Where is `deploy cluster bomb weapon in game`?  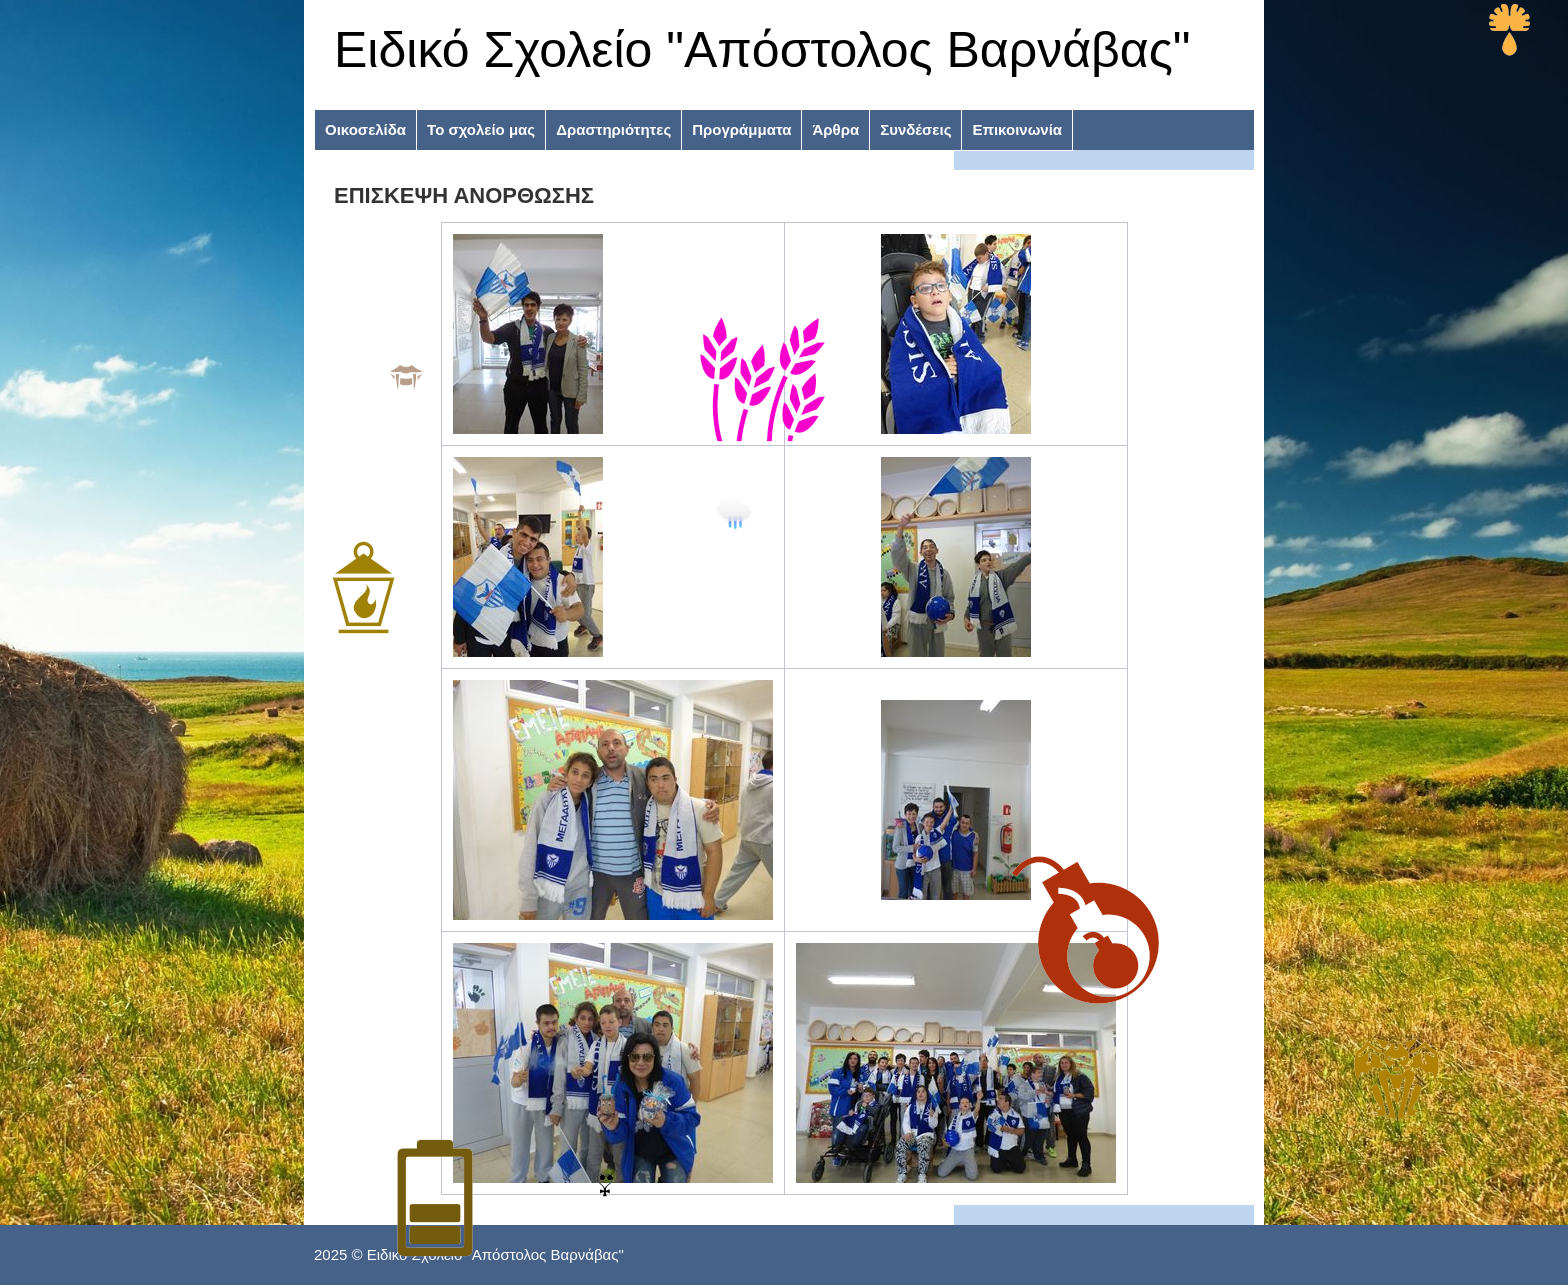 deploy cluster bomb weapon in game is located at coordinates (1086, 931).